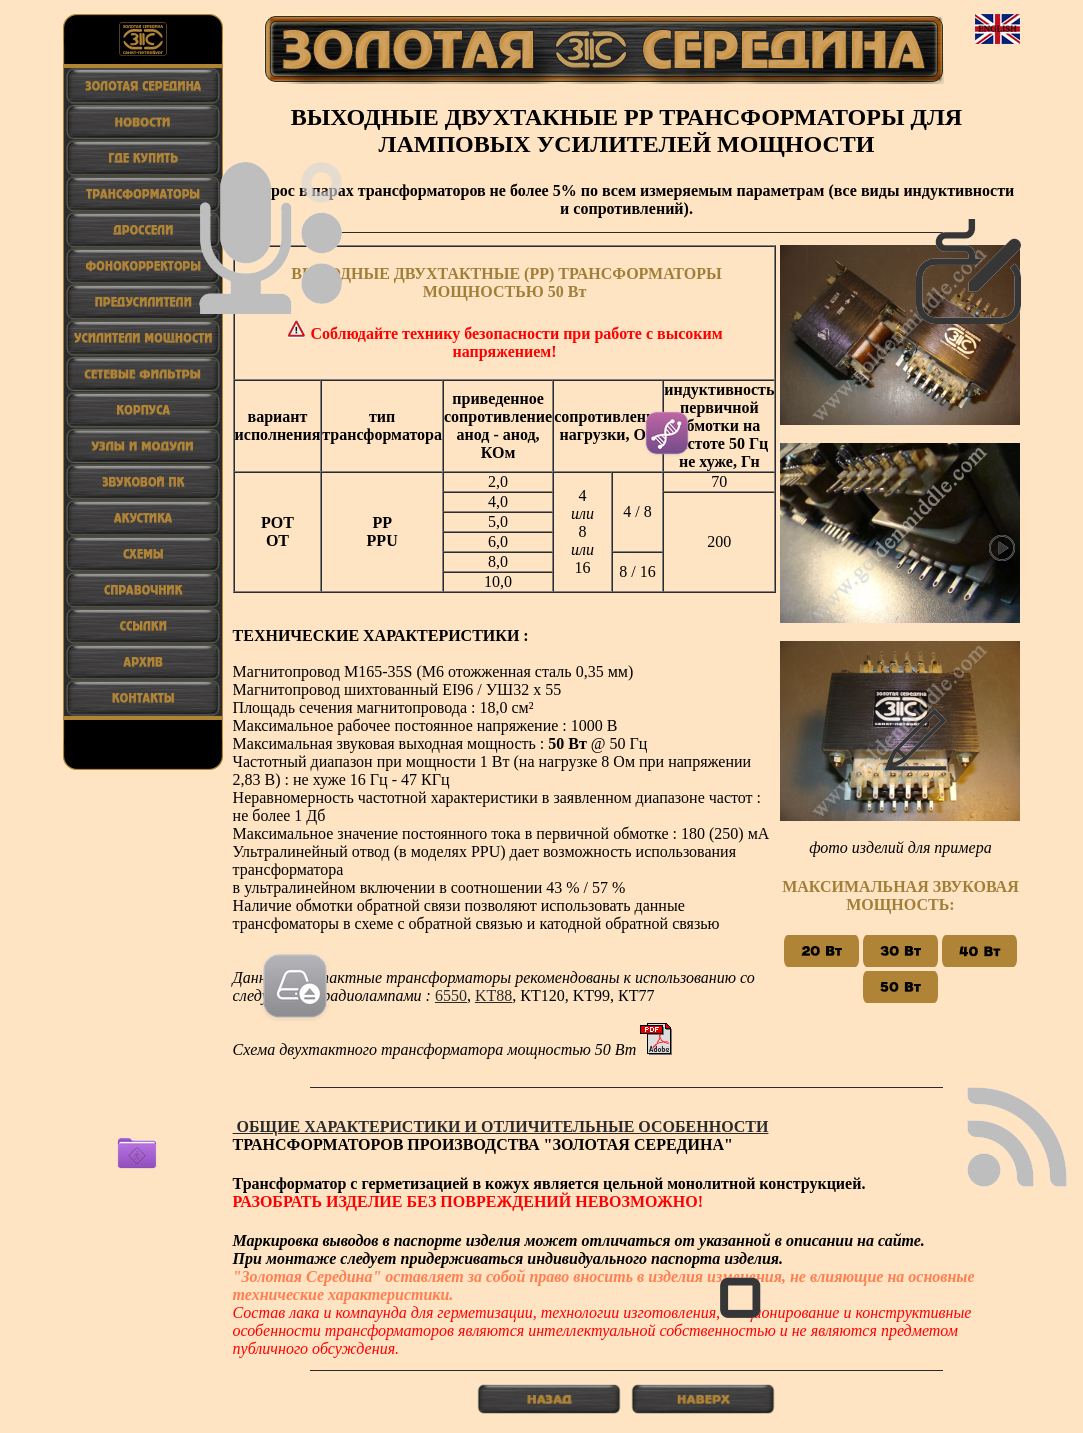 This screenshot has width=1083, height=1433. I want to click on edit app launcher settings, so click(915, 739).